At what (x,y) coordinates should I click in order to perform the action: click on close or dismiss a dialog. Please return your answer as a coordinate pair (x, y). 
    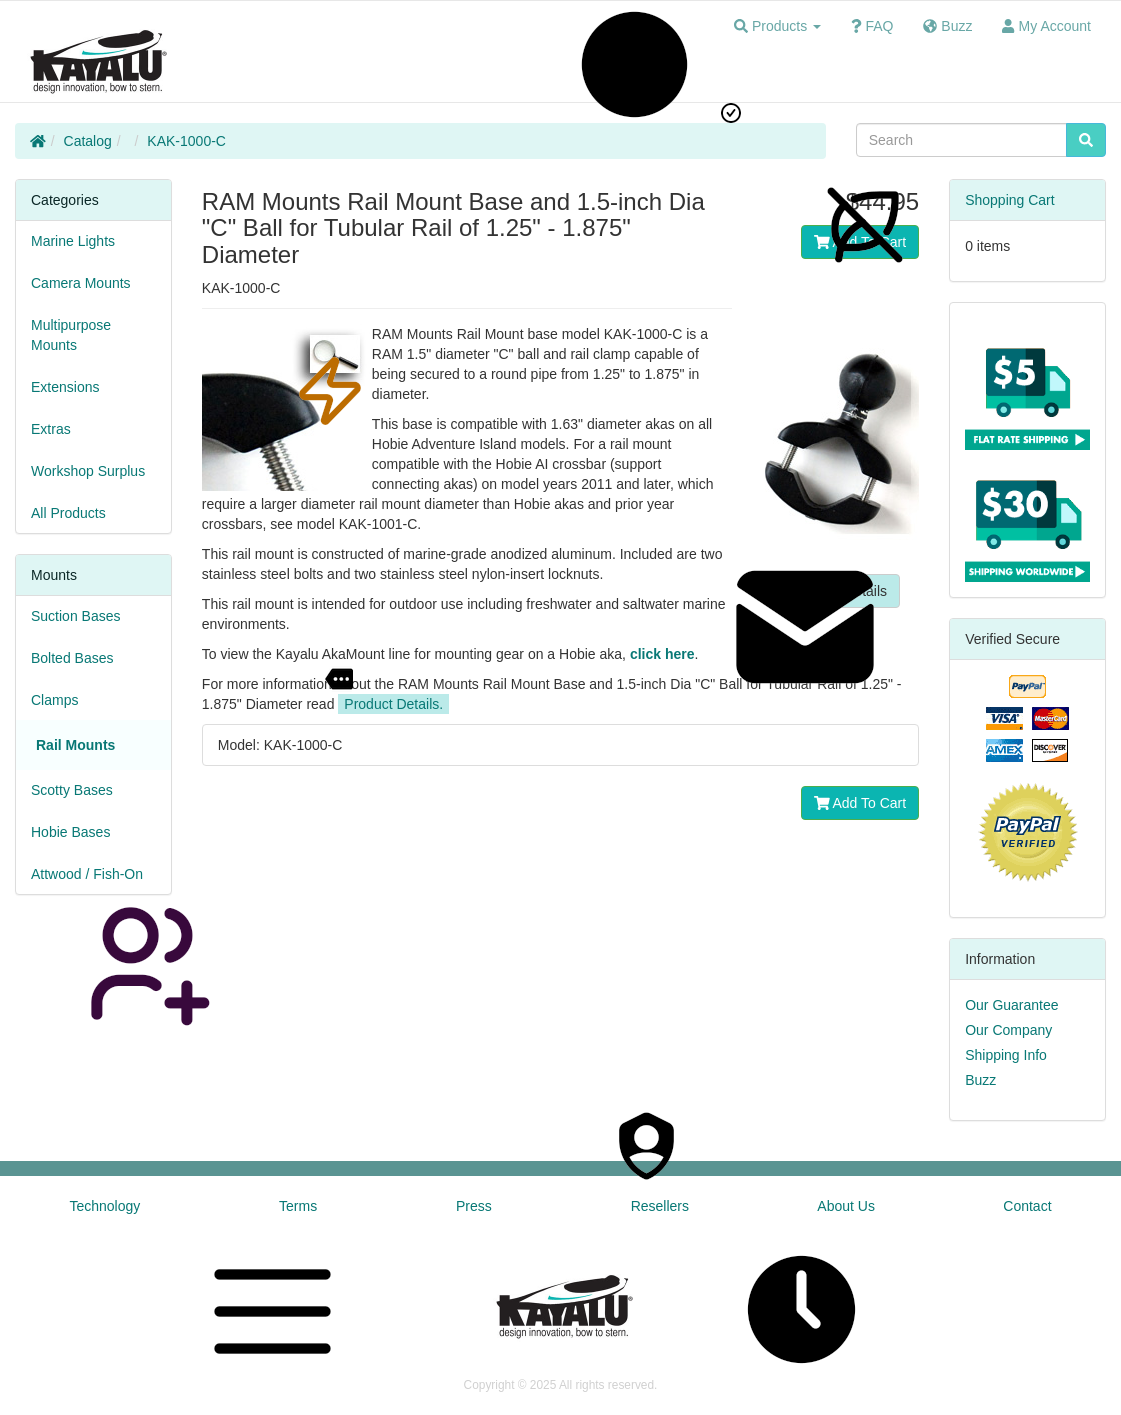
    Looking at the image, I should click on (634, 64).